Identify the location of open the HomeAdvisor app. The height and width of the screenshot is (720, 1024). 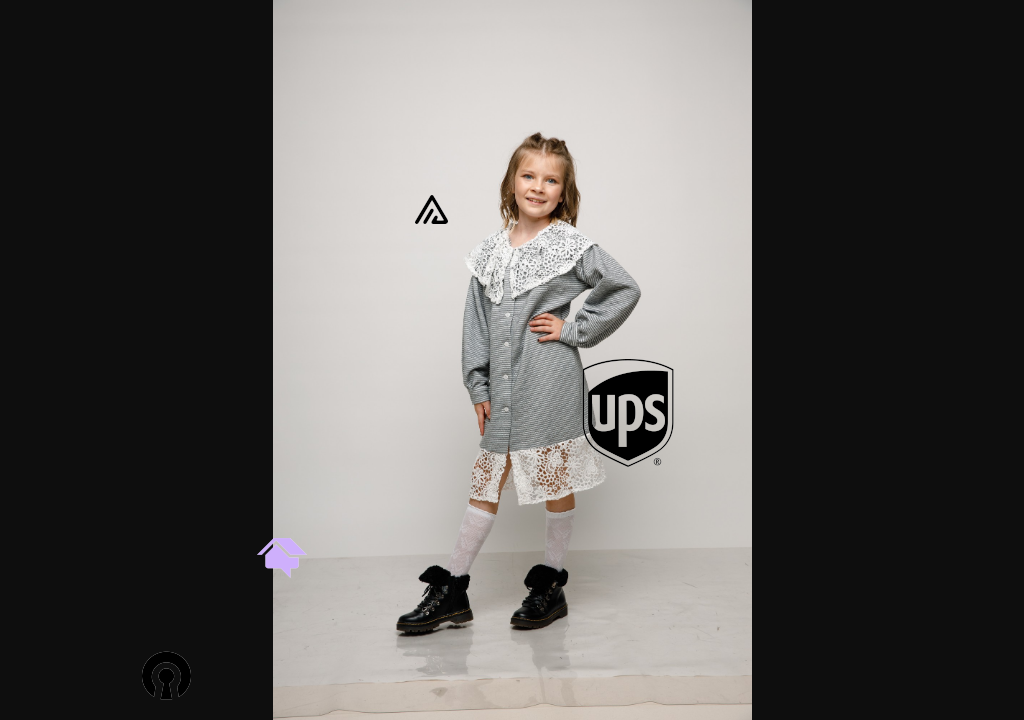
(282, 558).